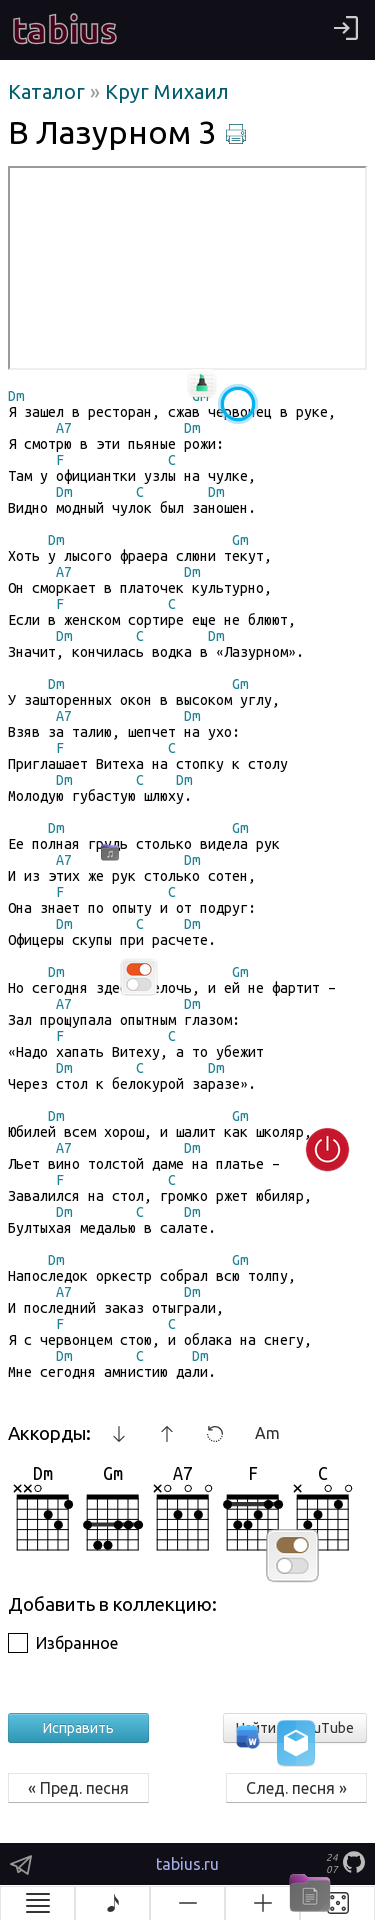 This screenshot has height=1920, width=375. Describe the element at coordinates (327, 1149) in the screenshot. I see `shut down the system` at that location.